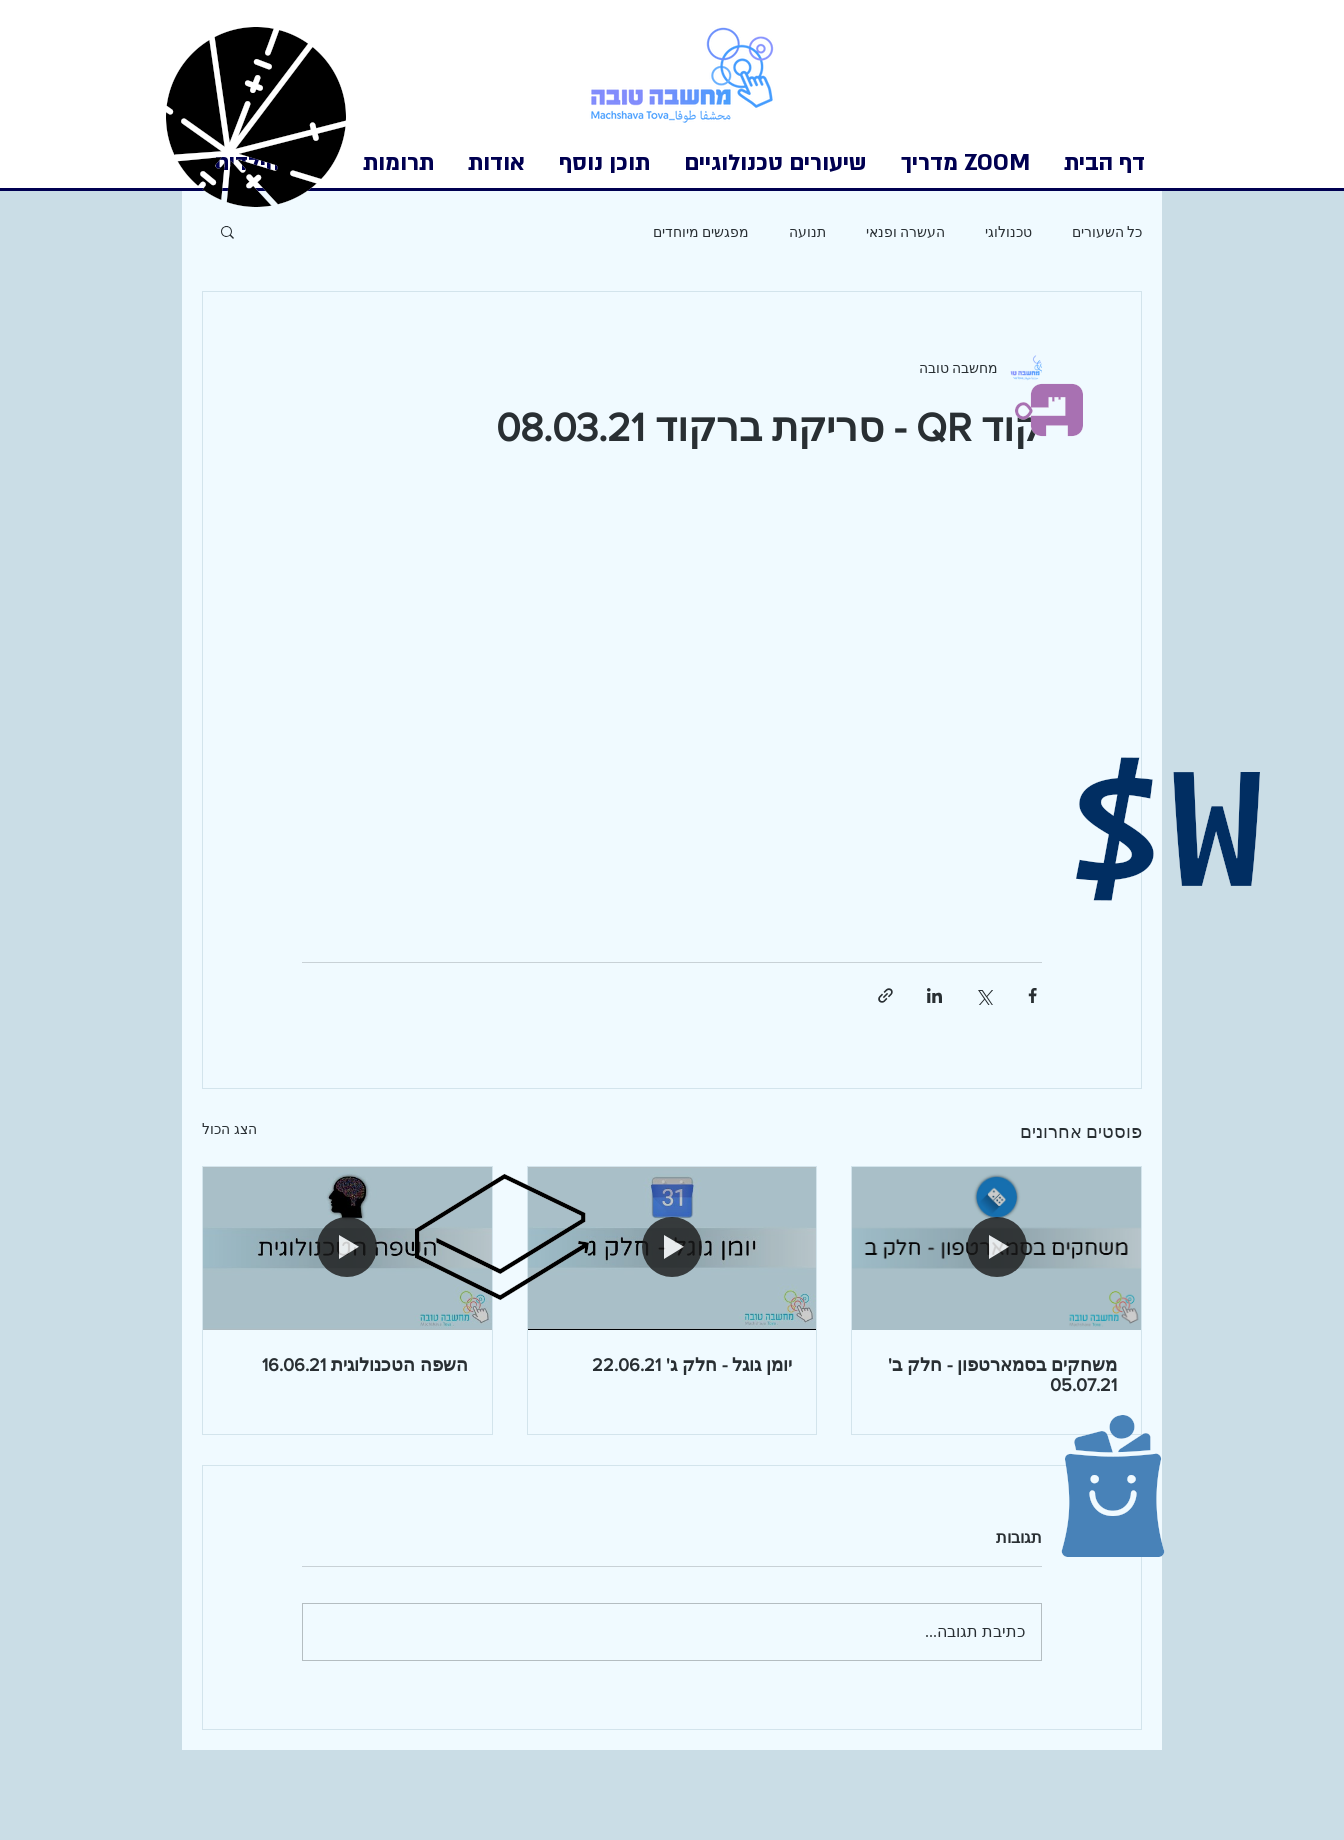 The width and height of the screenshot is (1344, 1840). What do you see at coordinates (502, 1237) in the screenshot?
I see `LBRY decentralized content platform logo` at bounding box center [502, 1237].